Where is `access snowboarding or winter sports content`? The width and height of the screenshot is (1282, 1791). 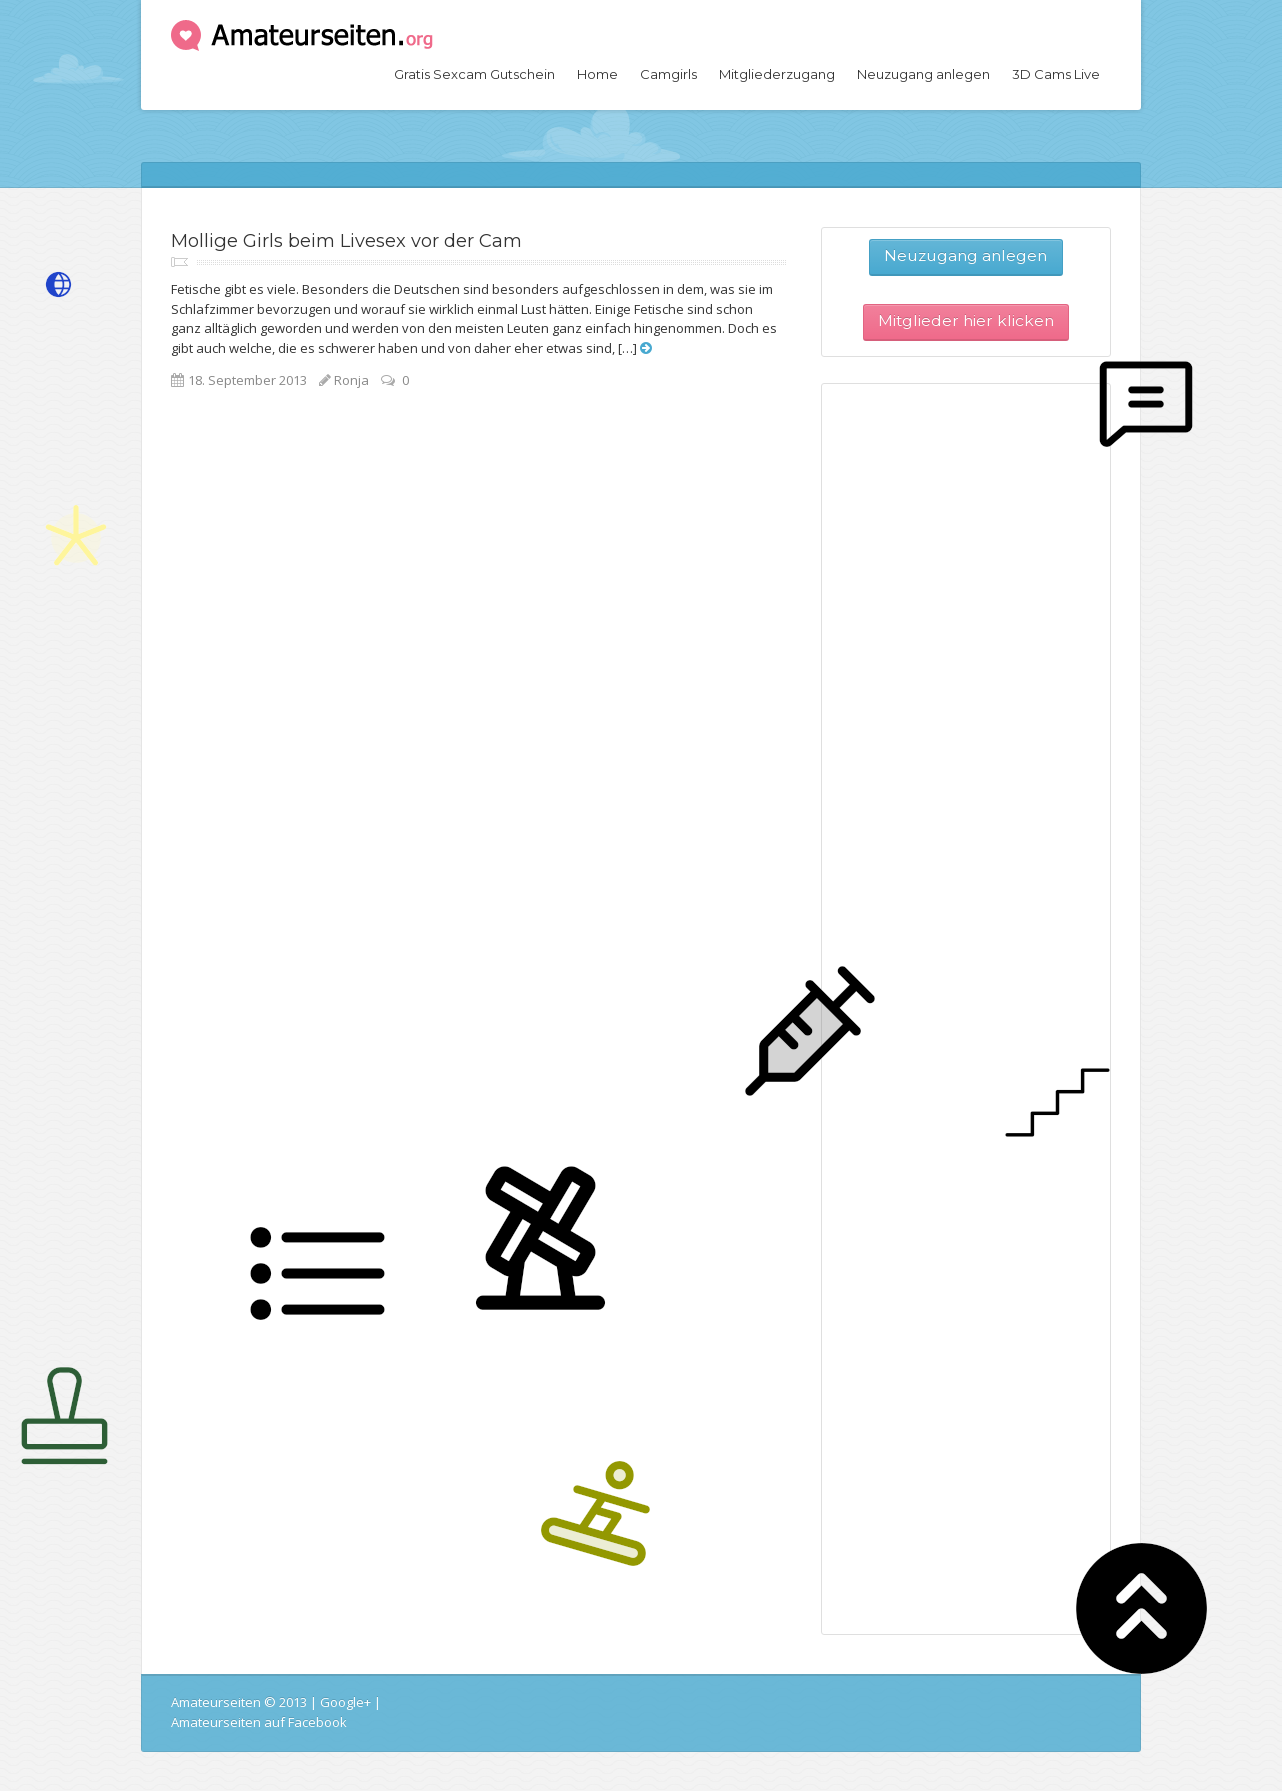 access snowboarding or winter sports content is located at coordinates (601, 1513).